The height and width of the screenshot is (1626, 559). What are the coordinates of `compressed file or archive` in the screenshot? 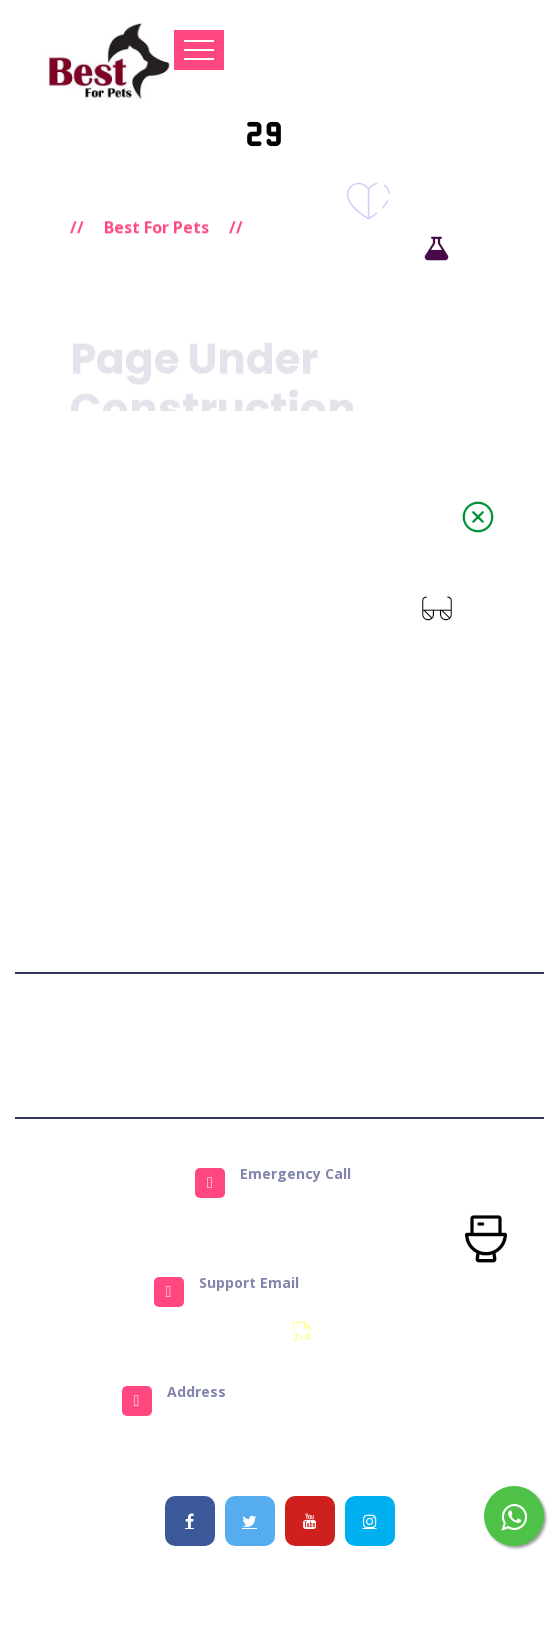 It's located at (302, 1332).